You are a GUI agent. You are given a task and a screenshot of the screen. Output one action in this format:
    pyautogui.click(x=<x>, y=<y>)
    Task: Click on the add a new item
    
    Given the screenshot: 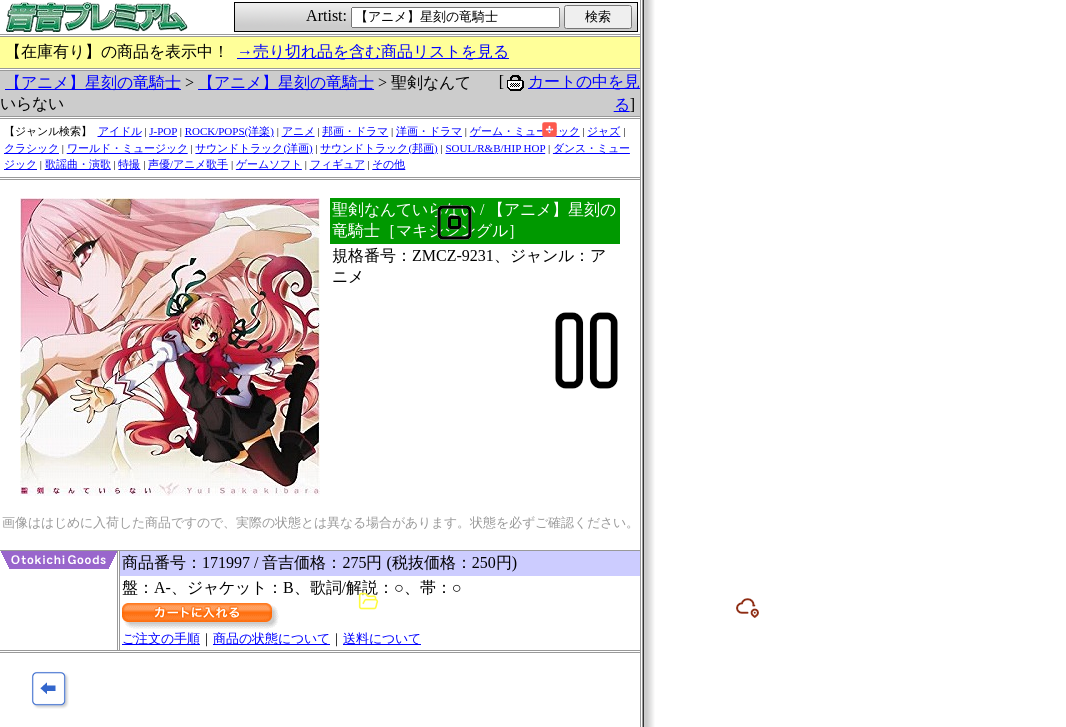 What is the action you would take?
    pyautogui.click(x=549, y=129)
    